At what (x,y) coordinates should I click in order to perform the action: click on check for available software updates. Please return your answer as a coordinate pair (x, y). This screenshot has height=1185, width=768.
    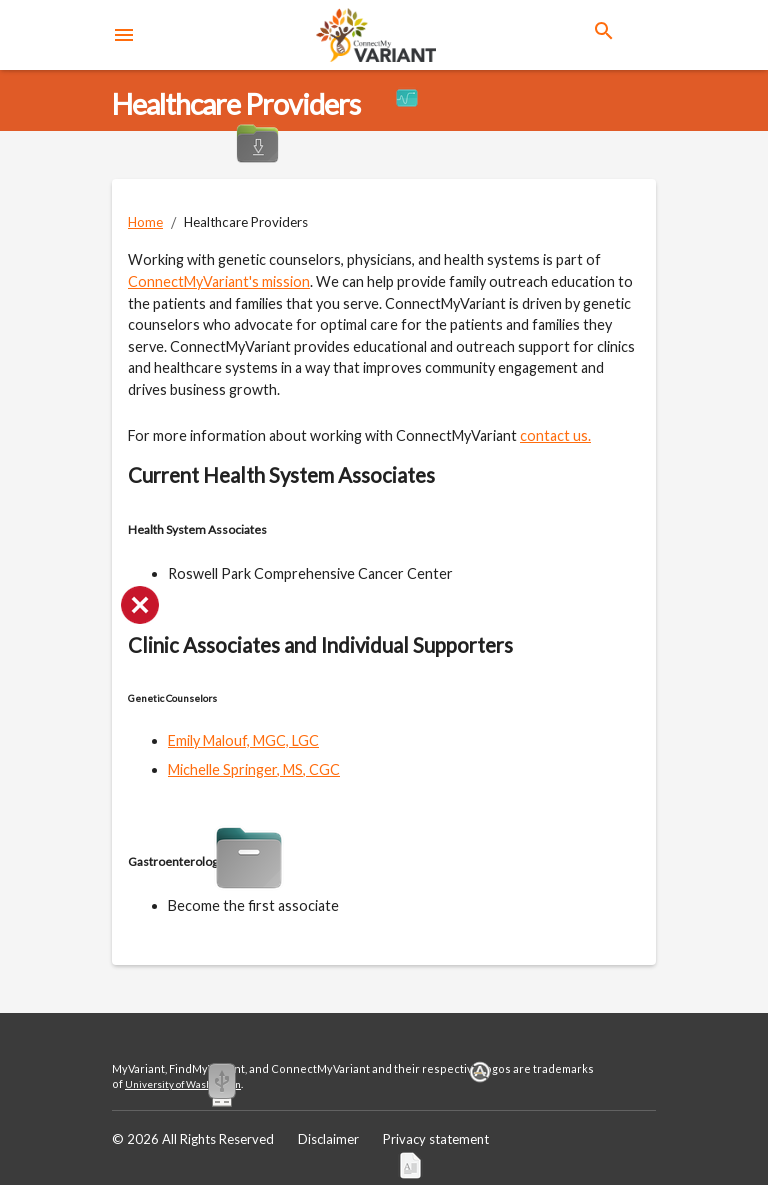
    Looking at the image, I should click on (480, 1072).